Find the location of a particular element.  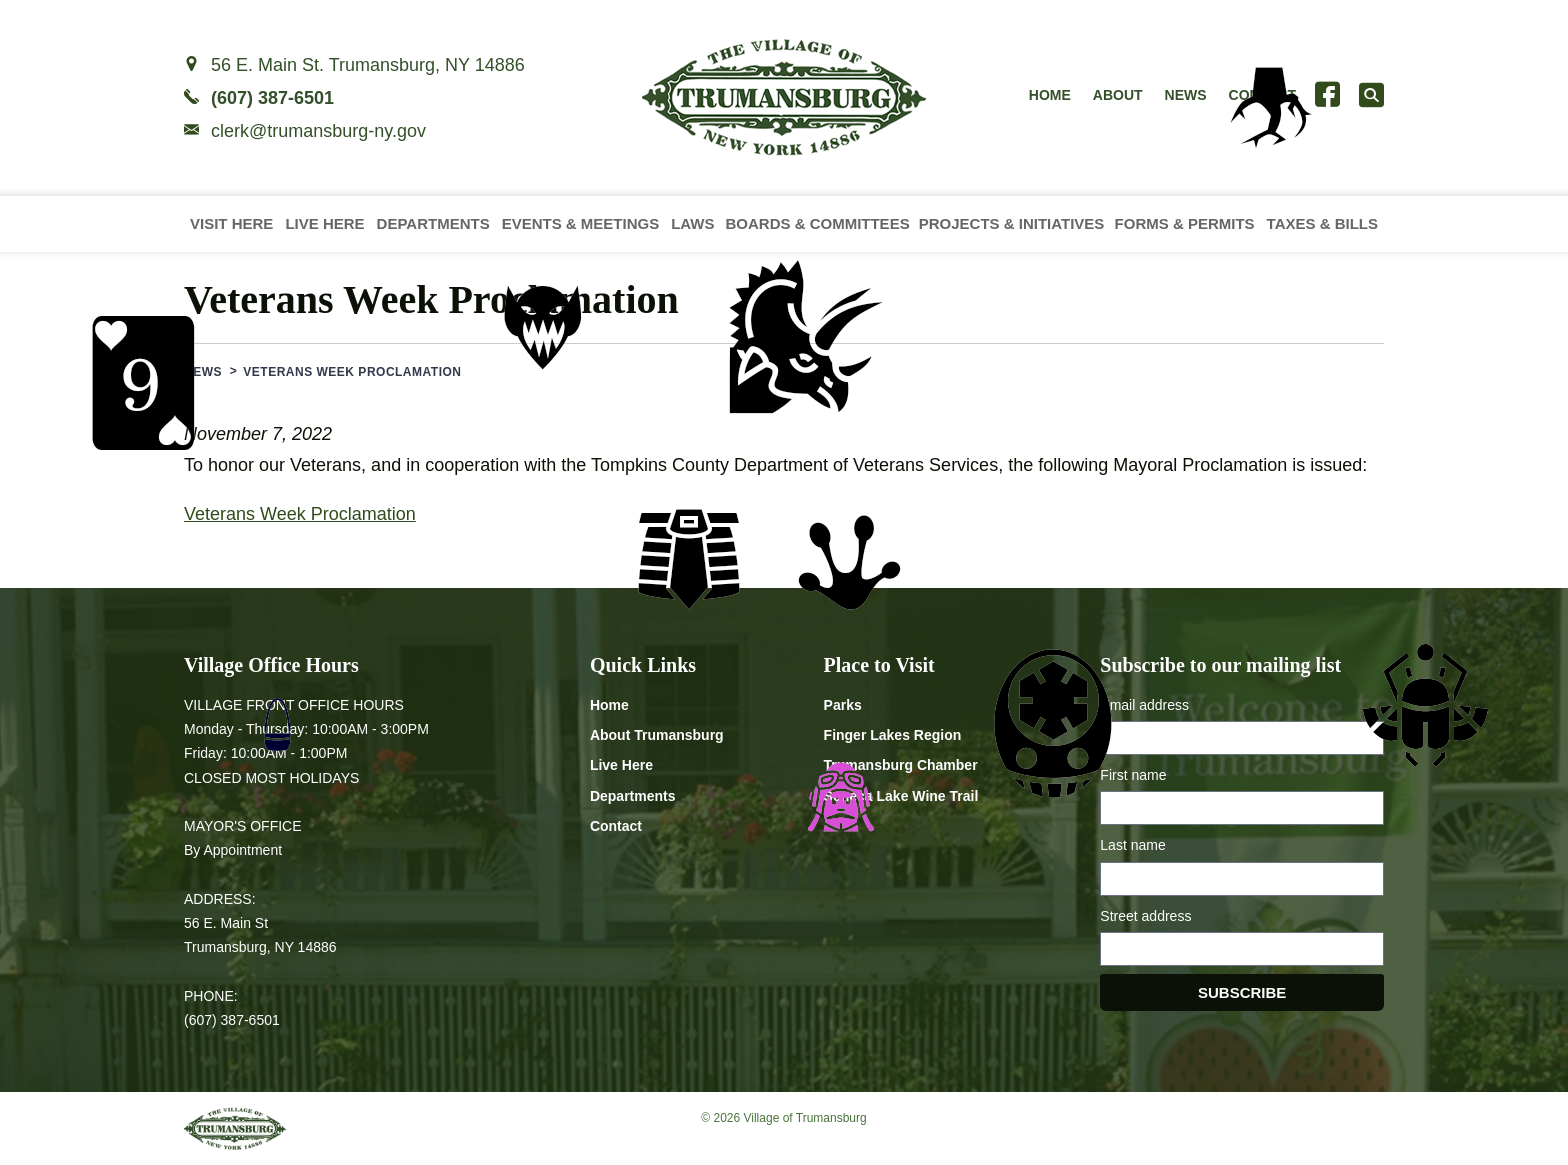

access dinosaur-themed game or content is located at coordinates (807, 336).